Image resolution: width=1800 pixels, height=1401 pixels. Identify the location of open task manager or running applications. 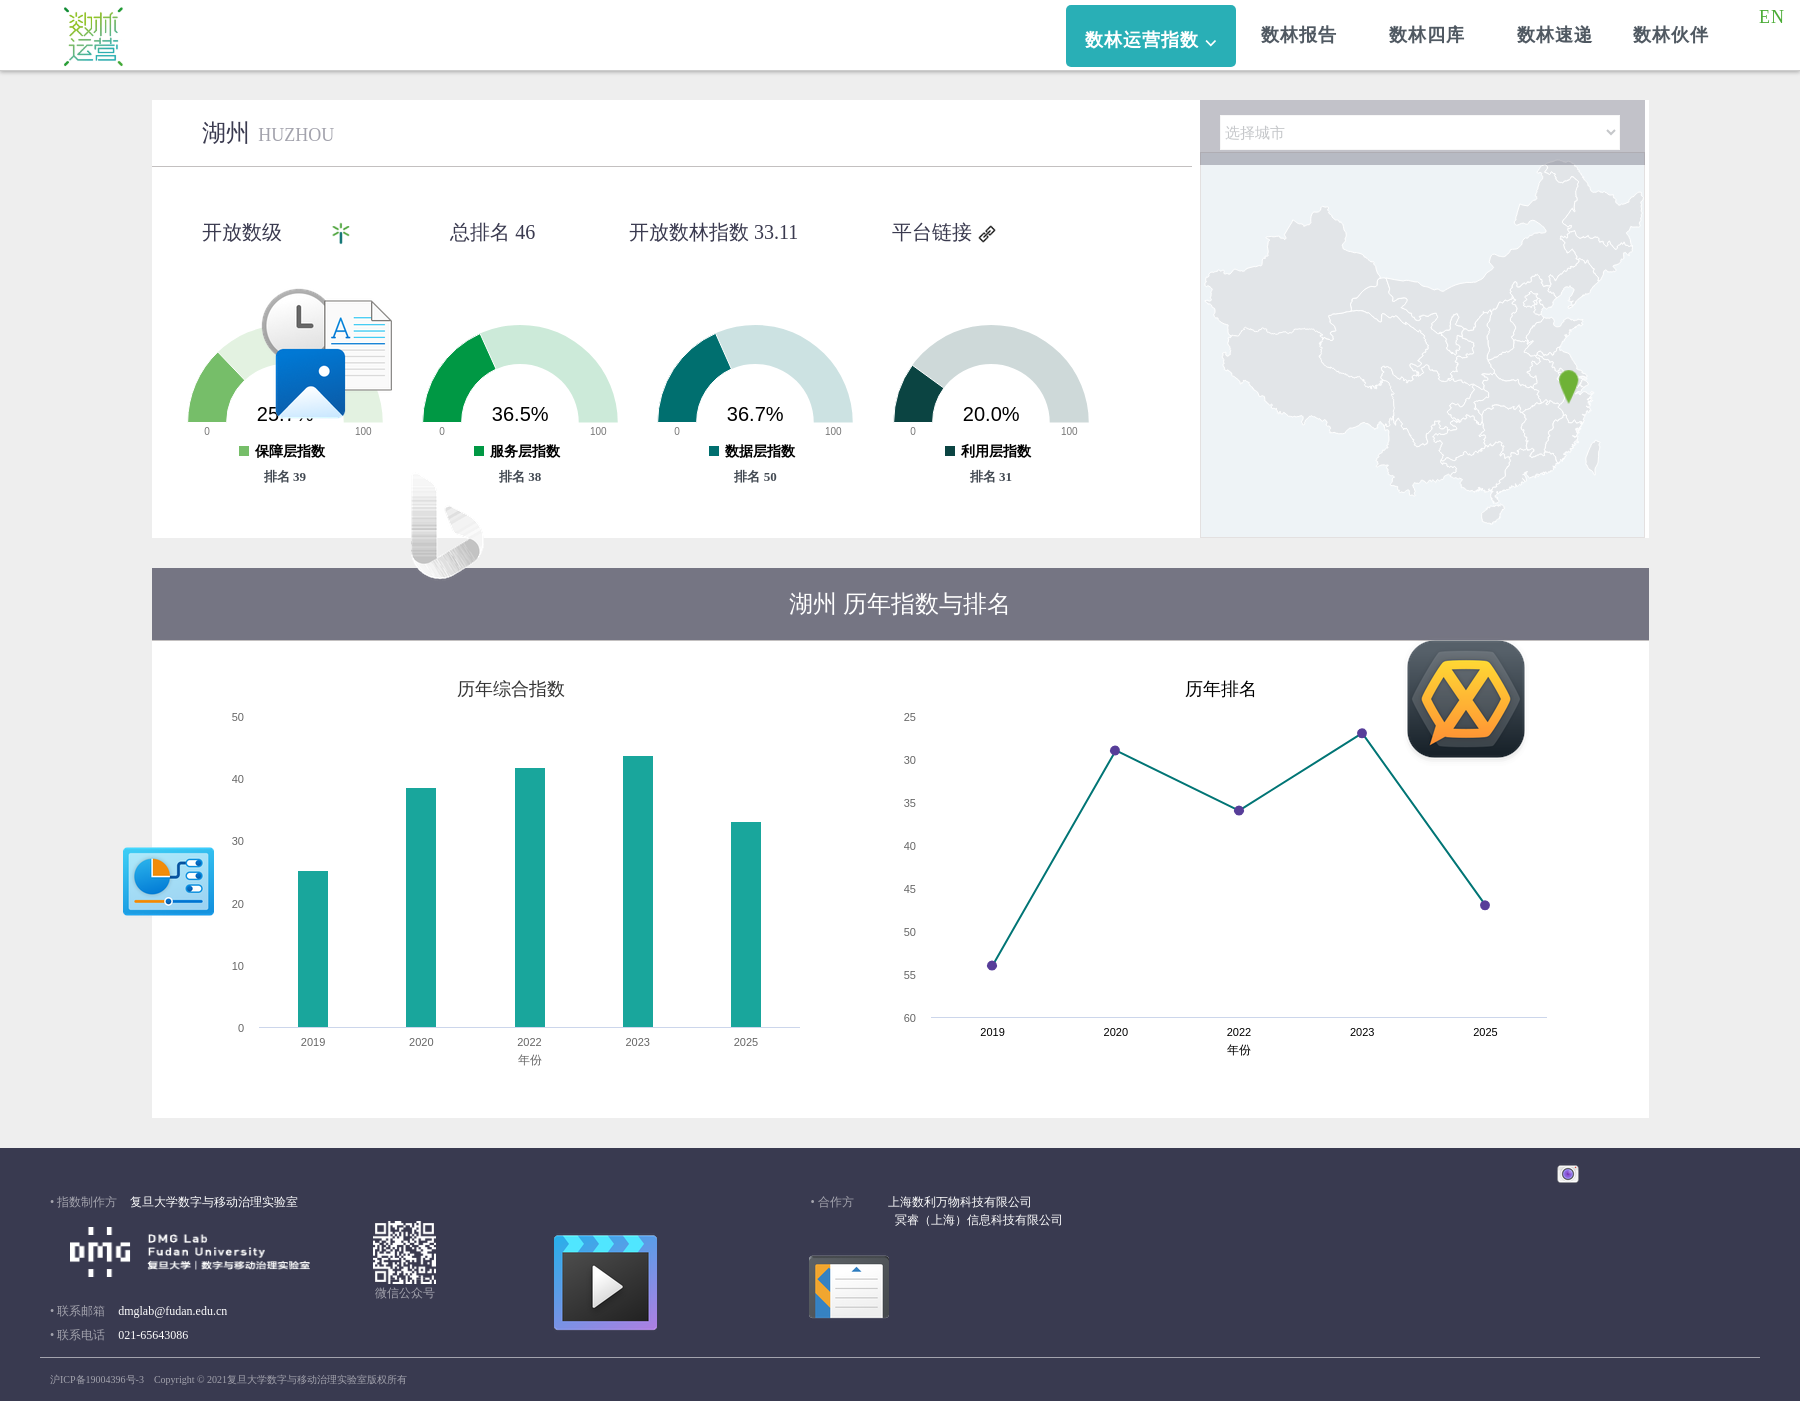
(849, 1288).